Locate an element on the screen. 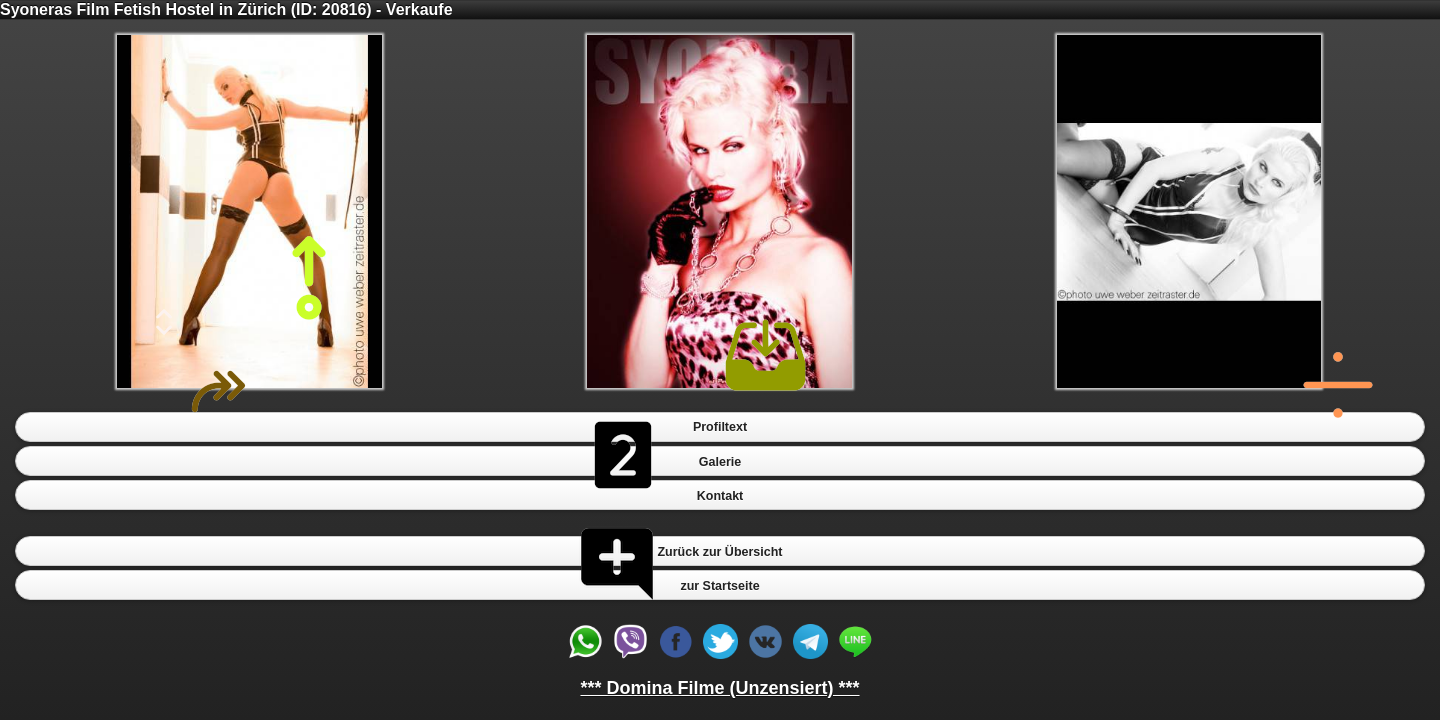  download to inbox is located at coordinates (765, 356).